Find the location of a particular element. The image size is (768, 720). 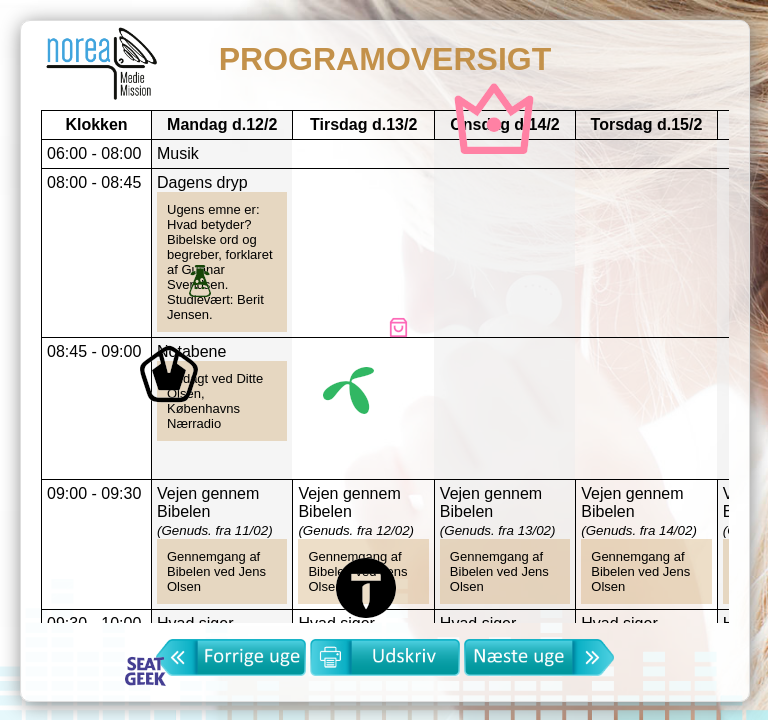

i18next internationalization library logo is located at coordinates (200, 281).